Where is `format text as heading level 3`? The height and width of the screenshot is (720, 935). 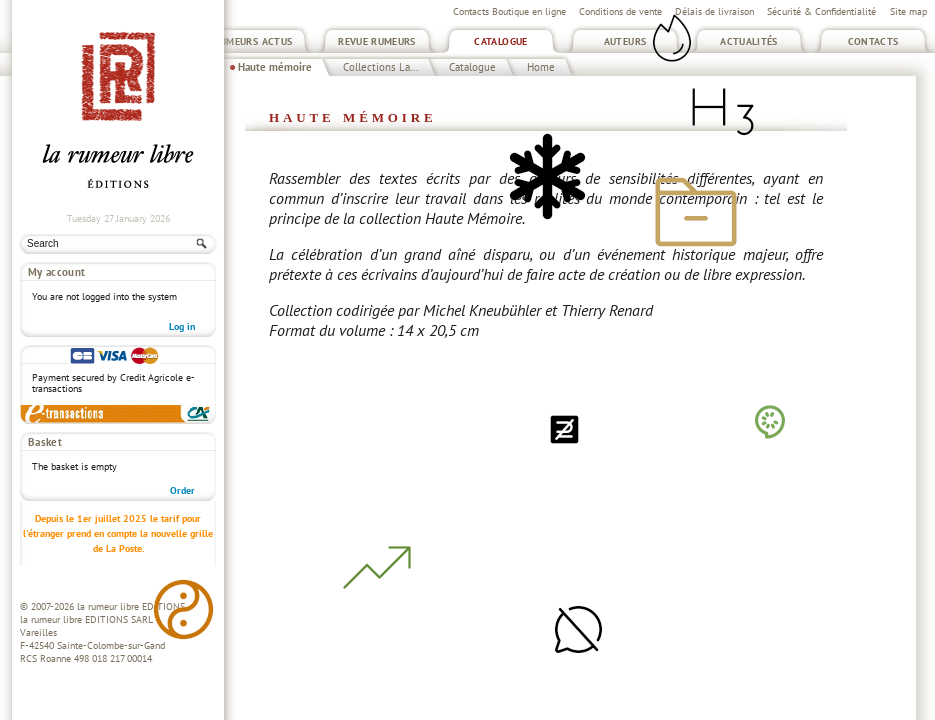 format text as heading level 3 is located at coordinates (719, 110).